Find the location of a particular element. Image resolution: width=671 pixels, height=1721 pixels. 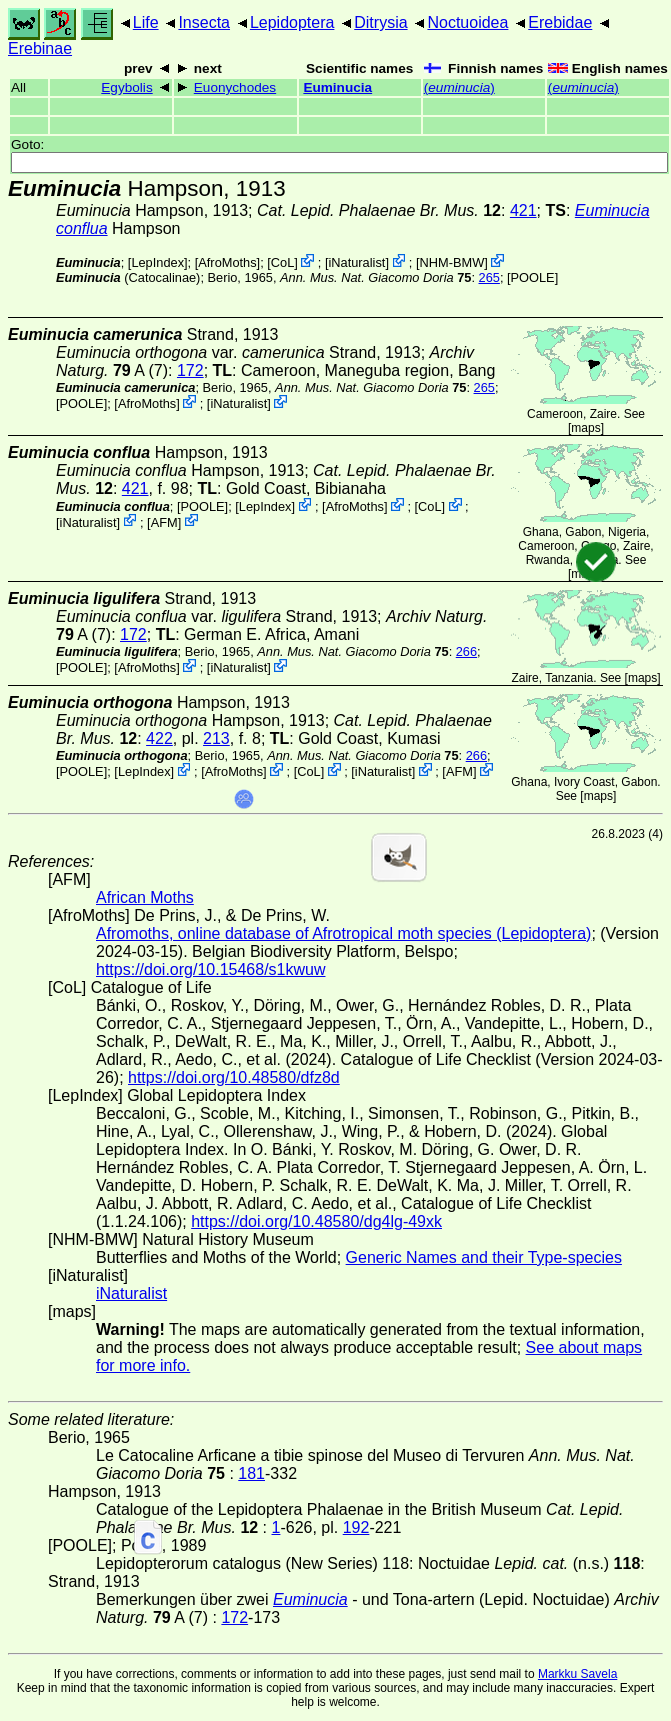

a C programming language source code file is located at coordinates (148, 1537).